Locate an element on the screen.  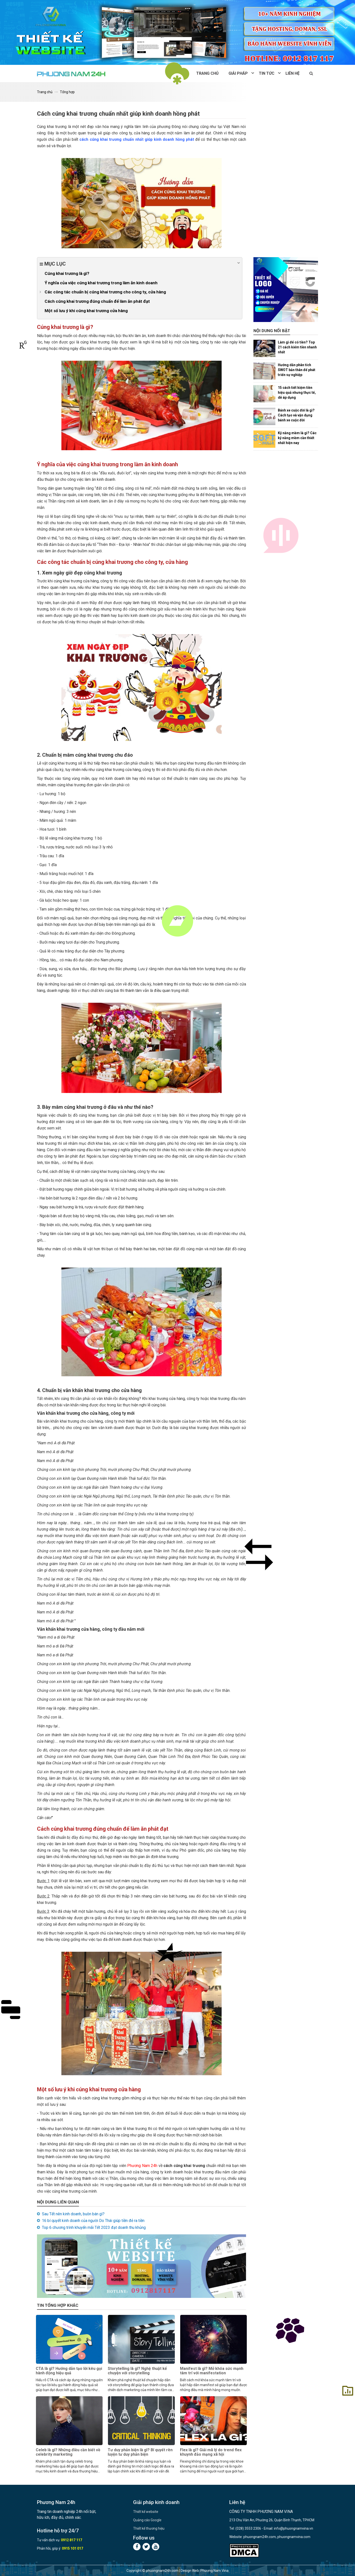
open analytics or reports folder is located at coordinates (348, 2391).